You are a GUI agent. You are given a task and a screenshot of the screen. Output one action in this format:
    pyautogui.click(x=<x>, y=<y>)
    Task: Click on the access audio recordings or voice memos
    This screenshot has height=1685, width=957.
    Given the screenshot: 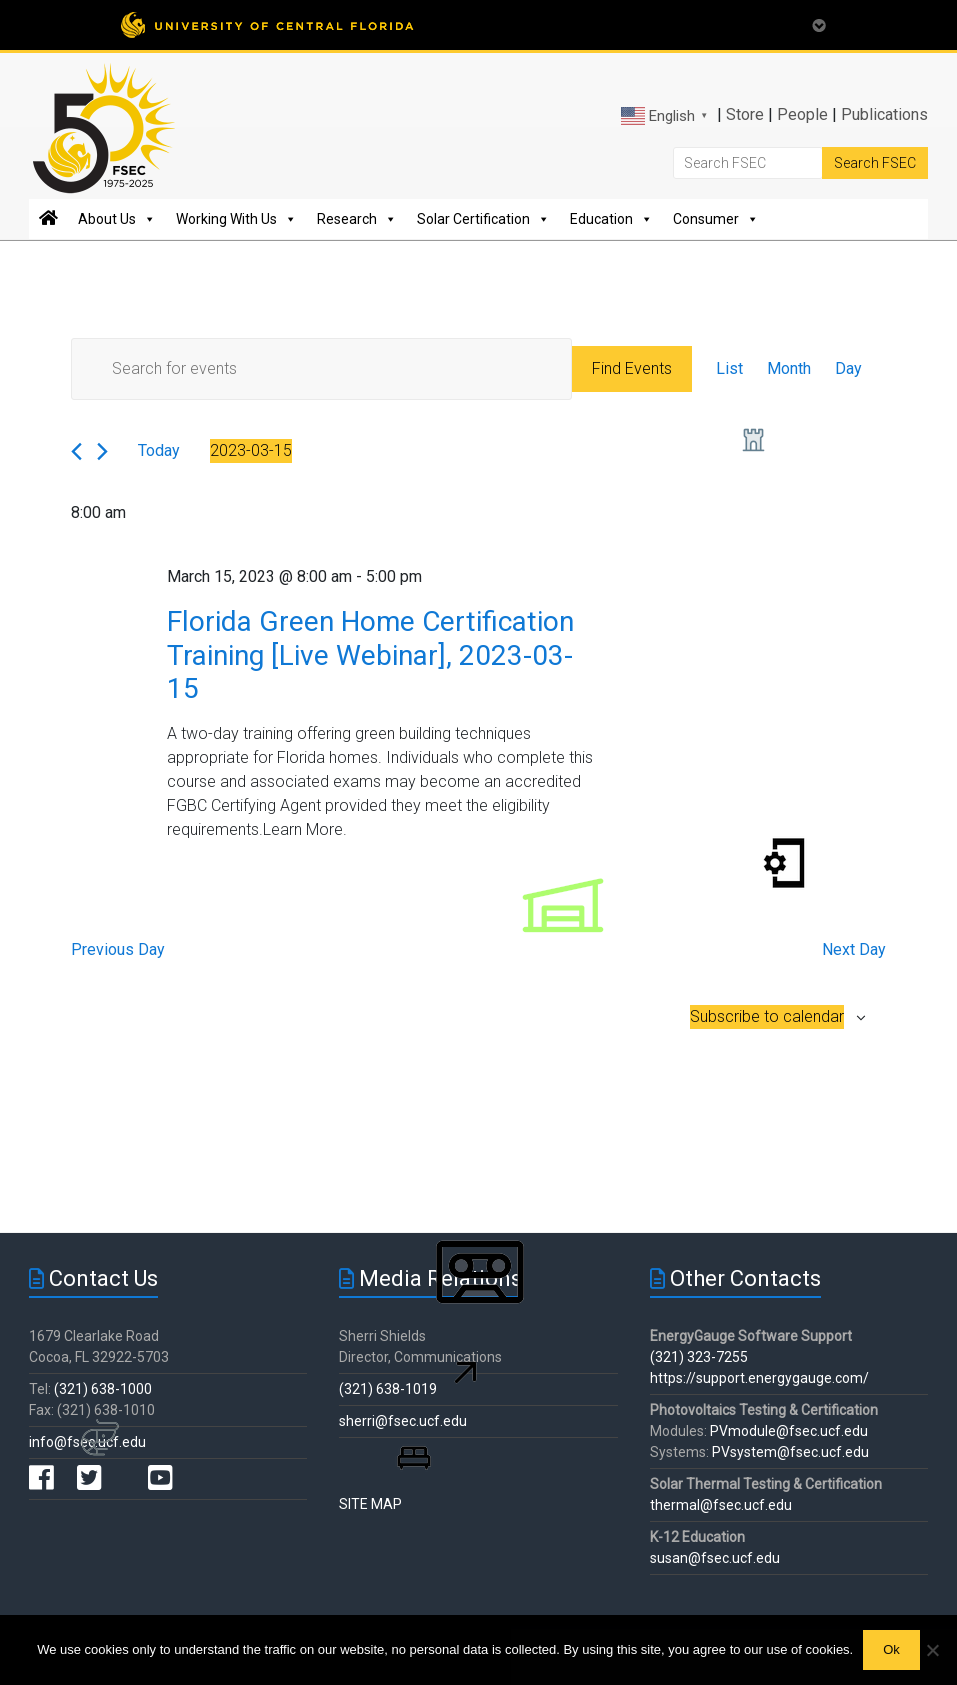 What is the action you would take?
    pyautogui.click(x=480, y=1272)
    